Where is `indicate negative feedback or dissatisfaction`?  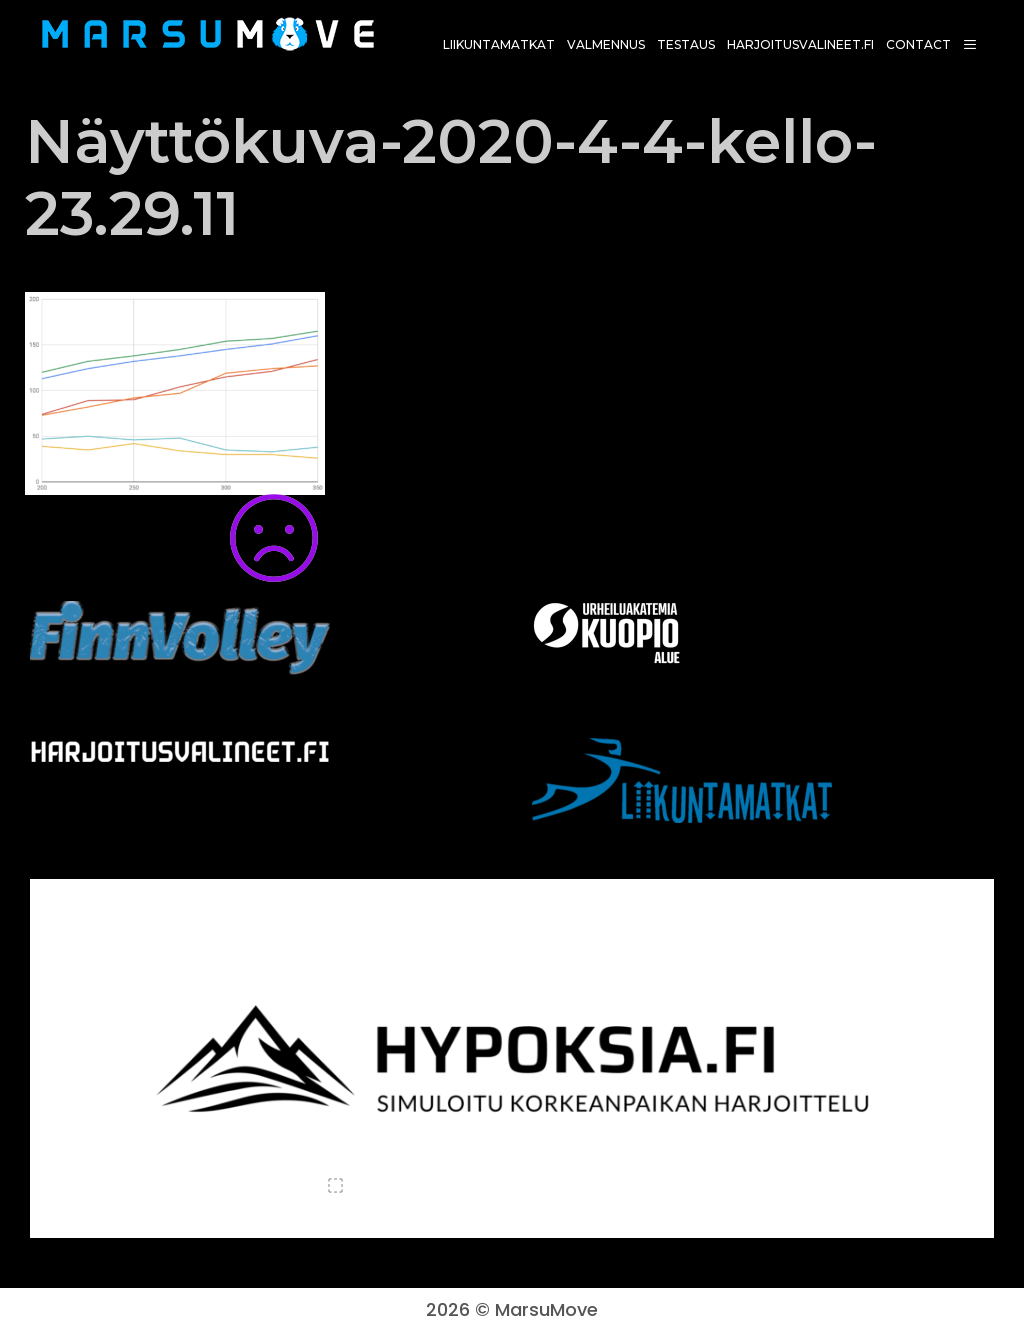
indicate negative feedback or dissatisfaction is located at coordinates (274, 538).